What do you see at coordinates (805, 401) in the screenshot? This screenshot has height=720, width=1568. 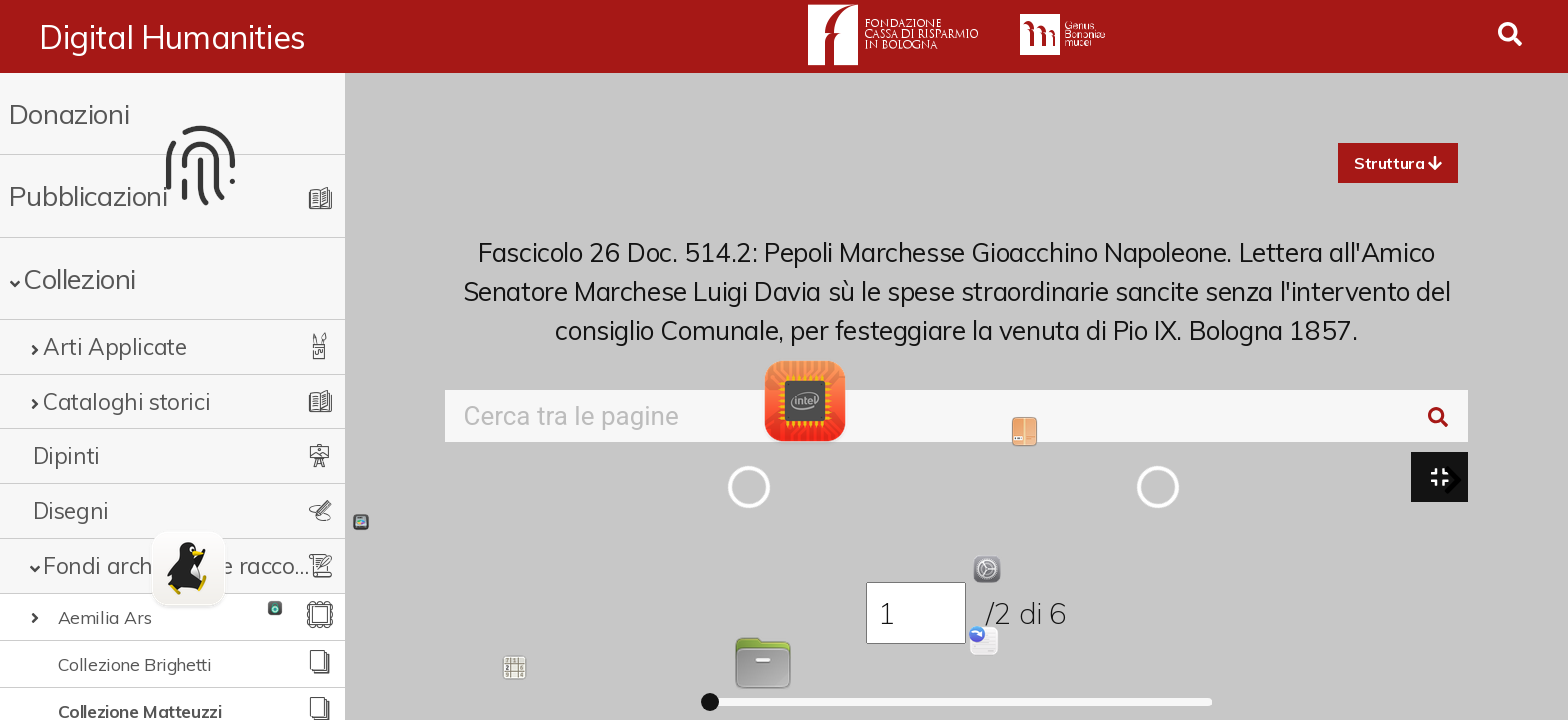 I see `launch intel system monitoring or diagnostics app` at bounding box center [805, 401].